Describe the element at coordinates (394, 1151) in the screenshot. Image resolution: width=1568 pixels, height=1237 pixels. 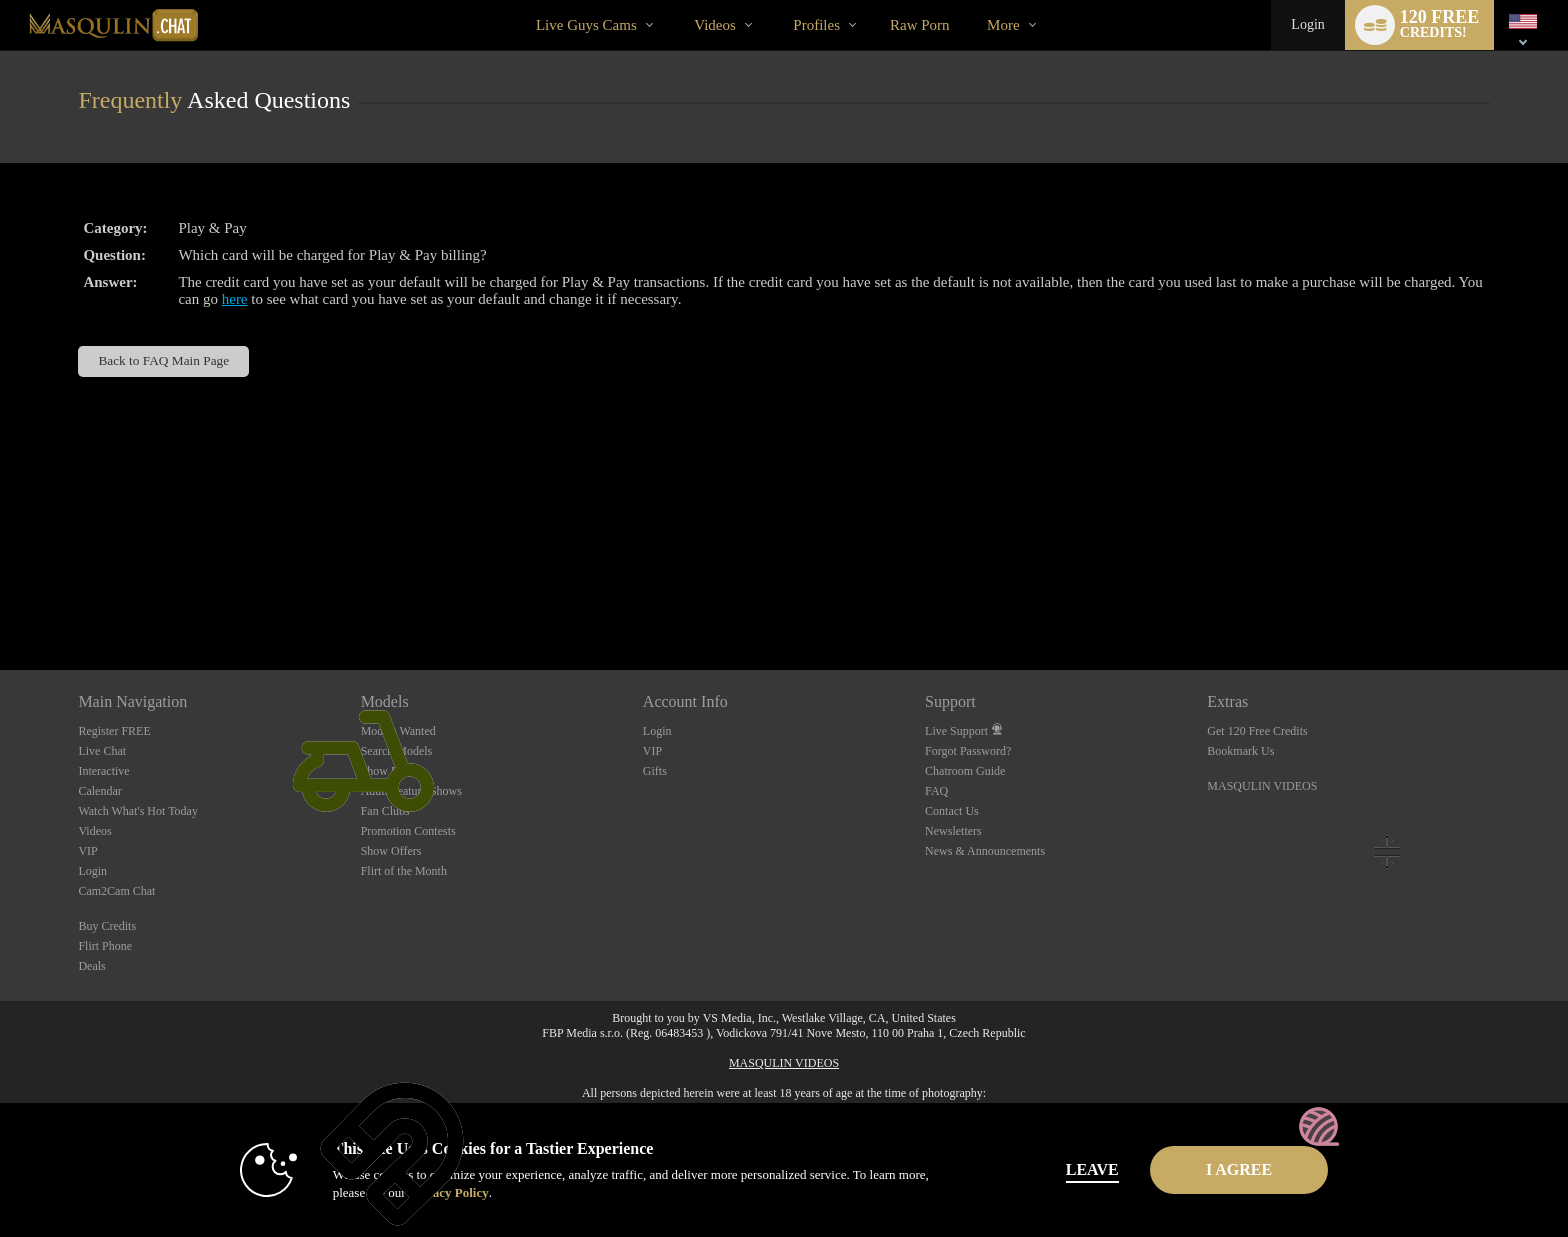
I see `activate magnetic snap or alignment tool` at that location.